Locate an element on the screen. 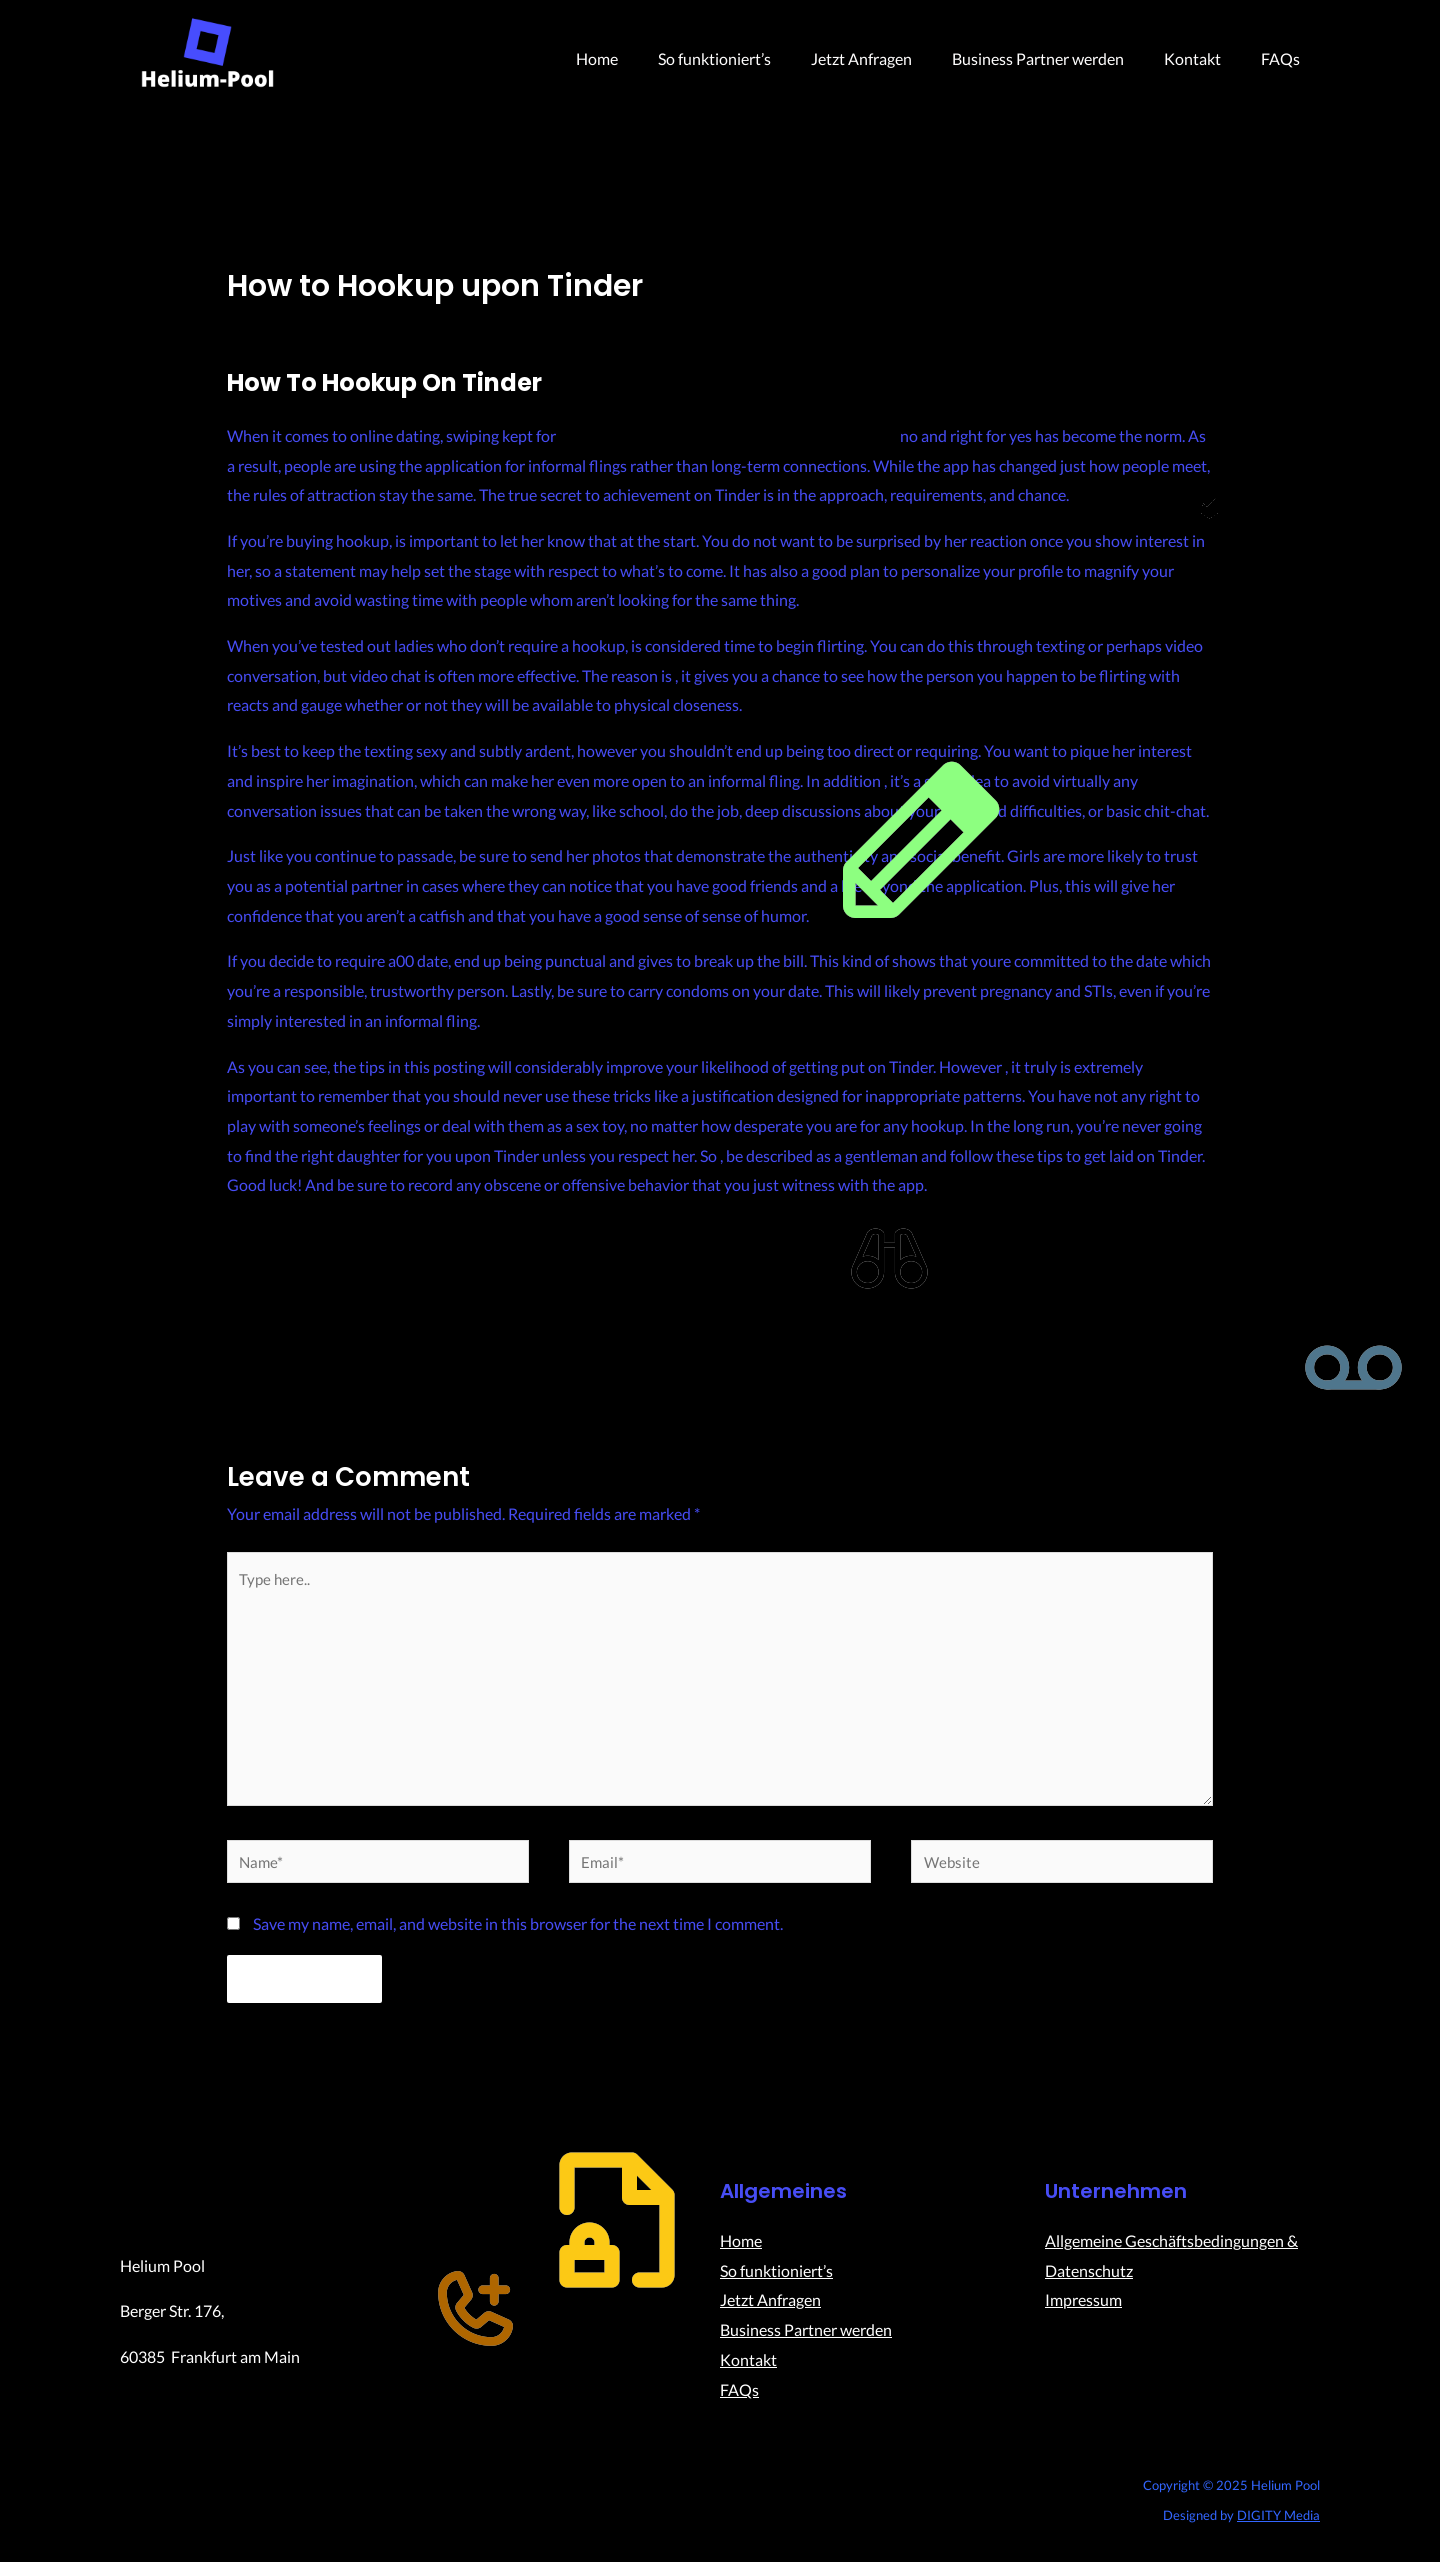  search or explore content is located at coordinates (889, 1258).